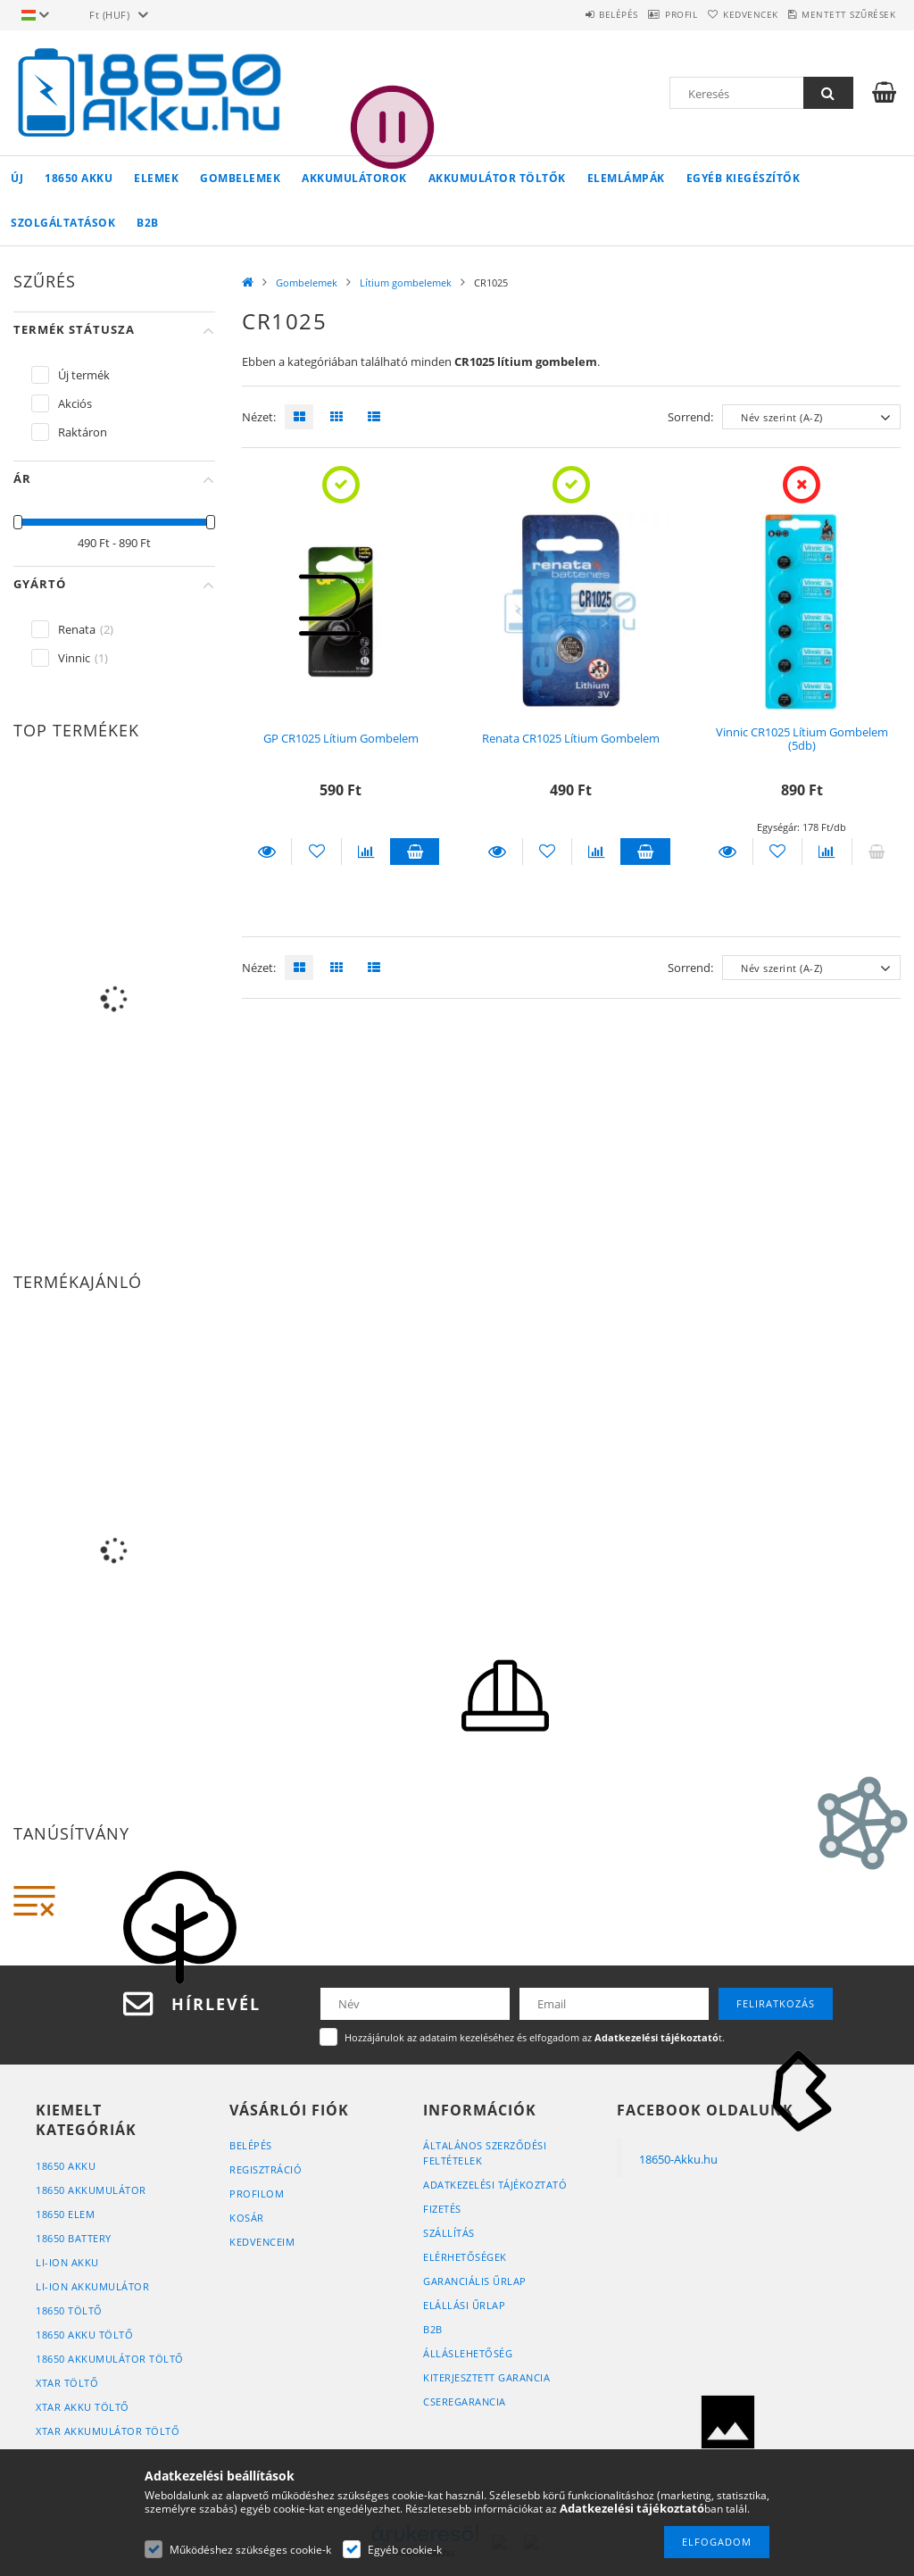  Describe the element at coordinates (179, 1927) in the screenshot. I see `view parks or nature areas nearby` at that location.